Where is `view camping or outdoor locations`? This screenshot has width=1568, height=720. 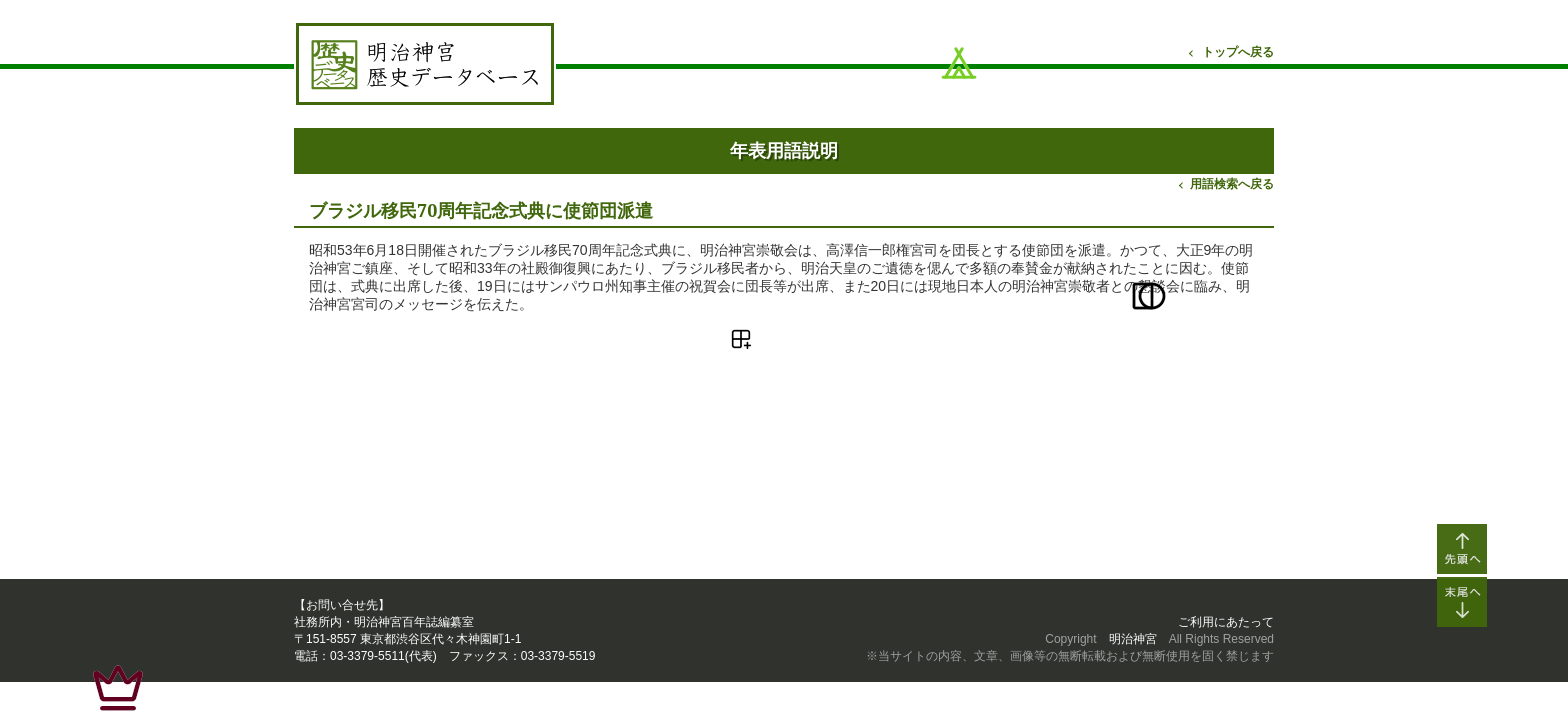
view camping or outdoor locations is located at coordinates (959, 63).